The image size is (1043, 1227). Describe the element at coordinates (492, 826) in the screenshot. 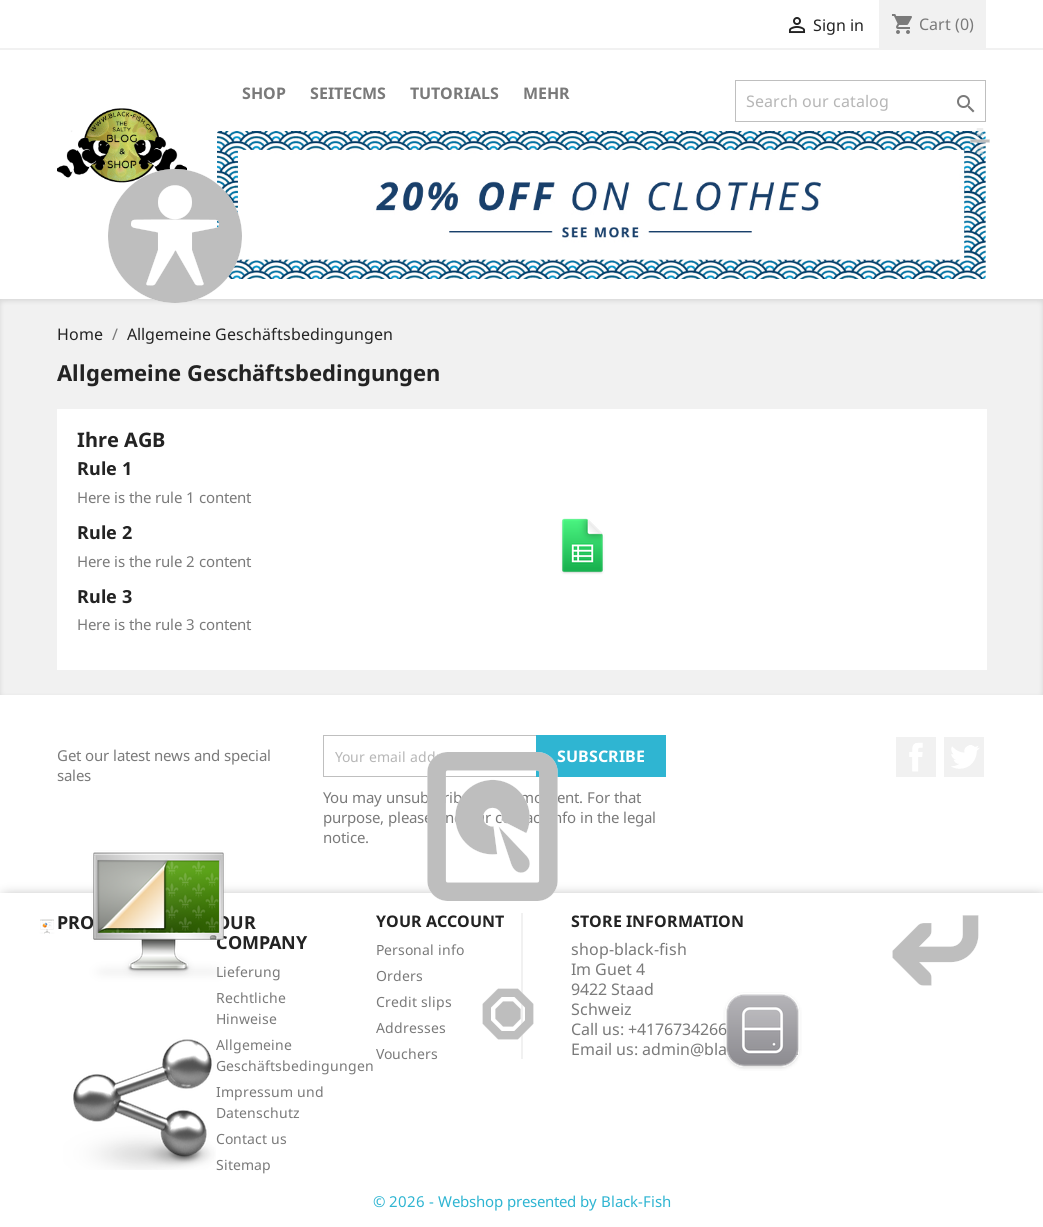

I see `access zip drive or removable media` at that location.